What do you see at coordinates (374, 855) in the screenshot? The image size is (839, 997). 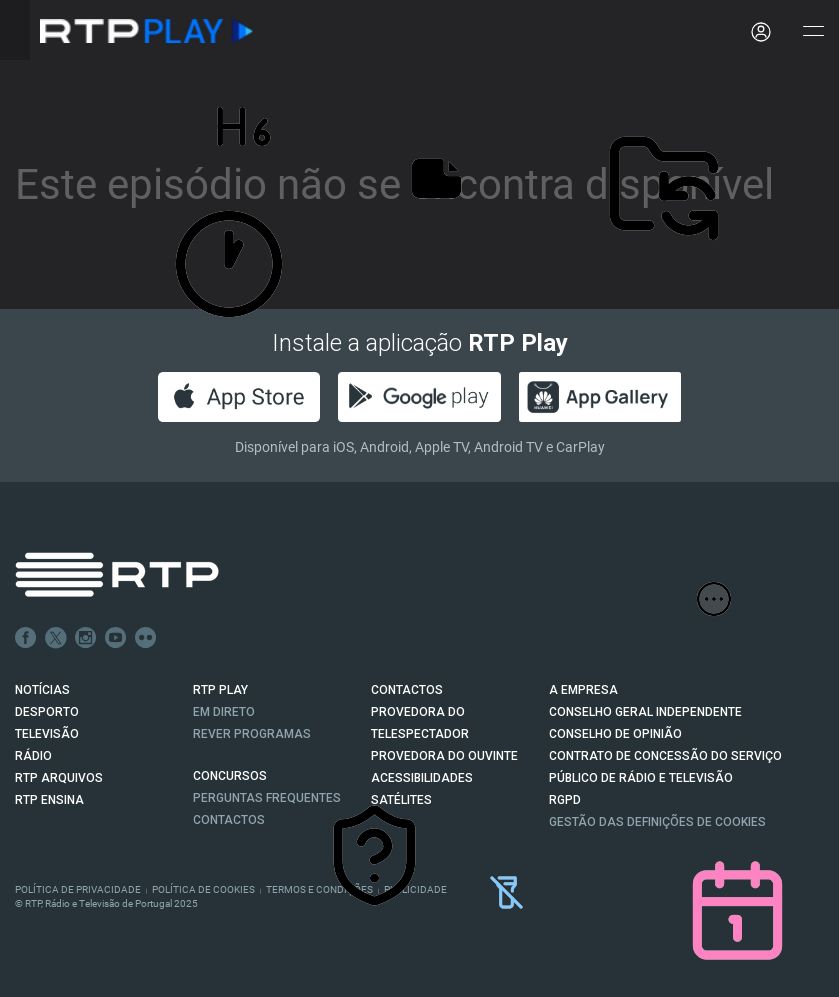 I see `access security help or FAQ` at bounding box center [374, 855].